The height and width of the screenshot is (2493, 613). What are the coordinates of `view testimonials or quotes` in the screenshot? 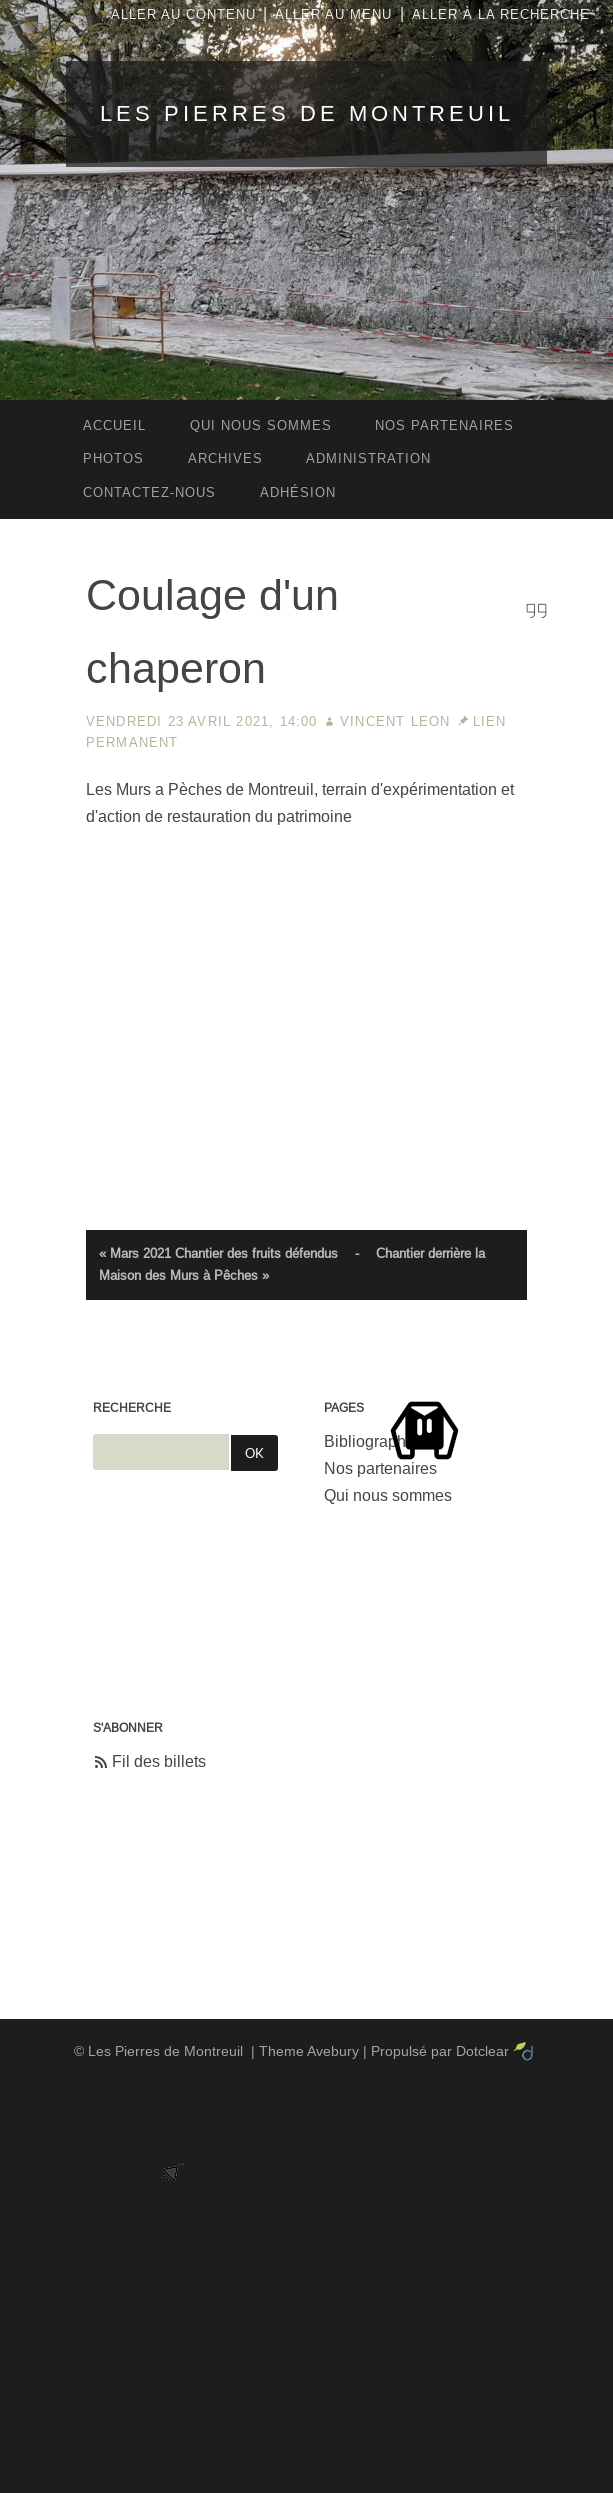 It's located at (536, 610).